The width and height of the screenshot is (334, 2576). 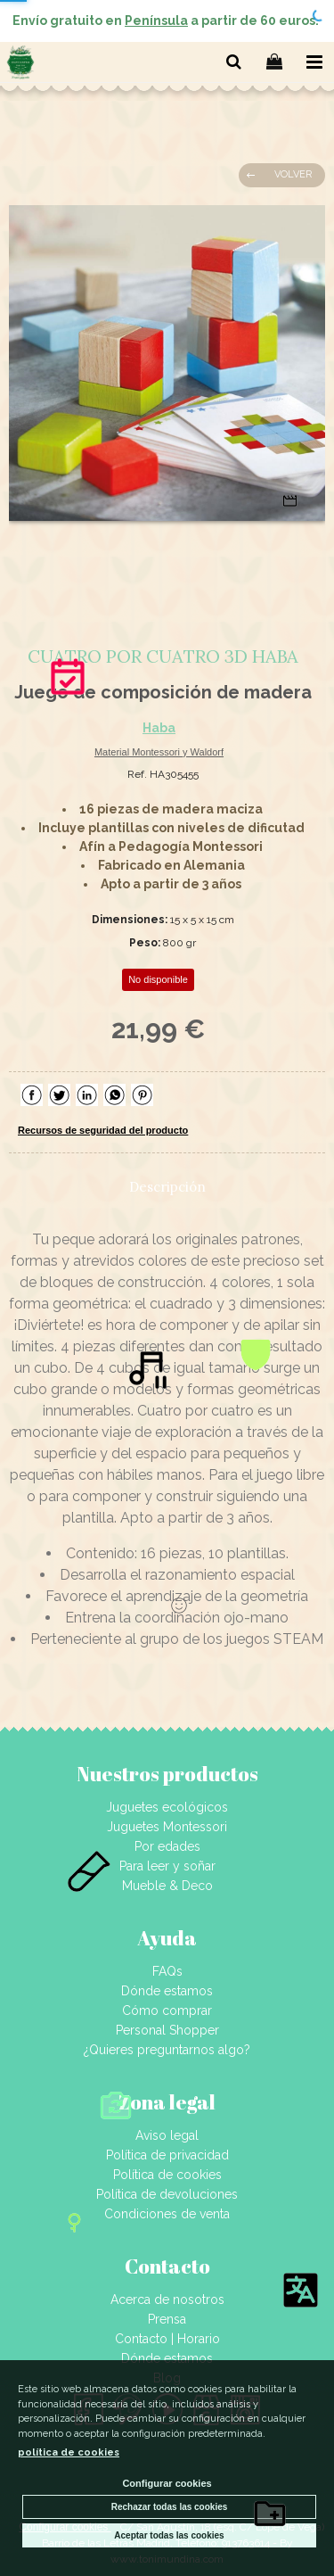 What do you see at coordinates (270, 2514) in the screenshot?
I see `create a new folder` at bounding box center [270, 2514].